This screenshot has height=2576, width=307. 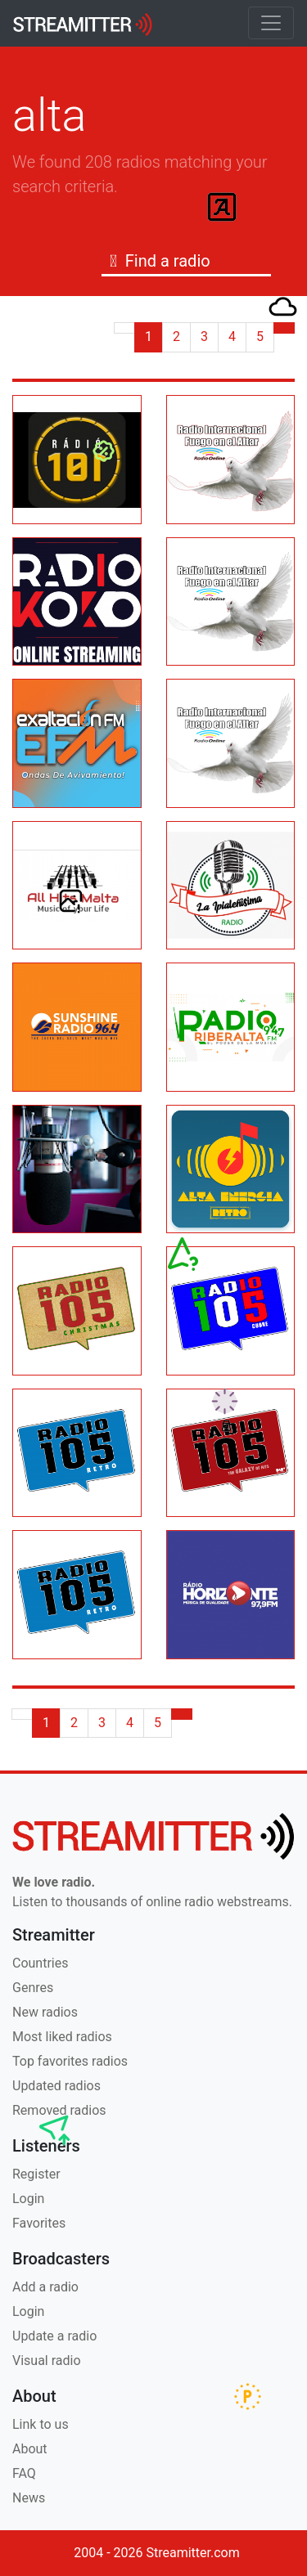 I want to click on upload or share your current location, so click(x=54, y=2129).